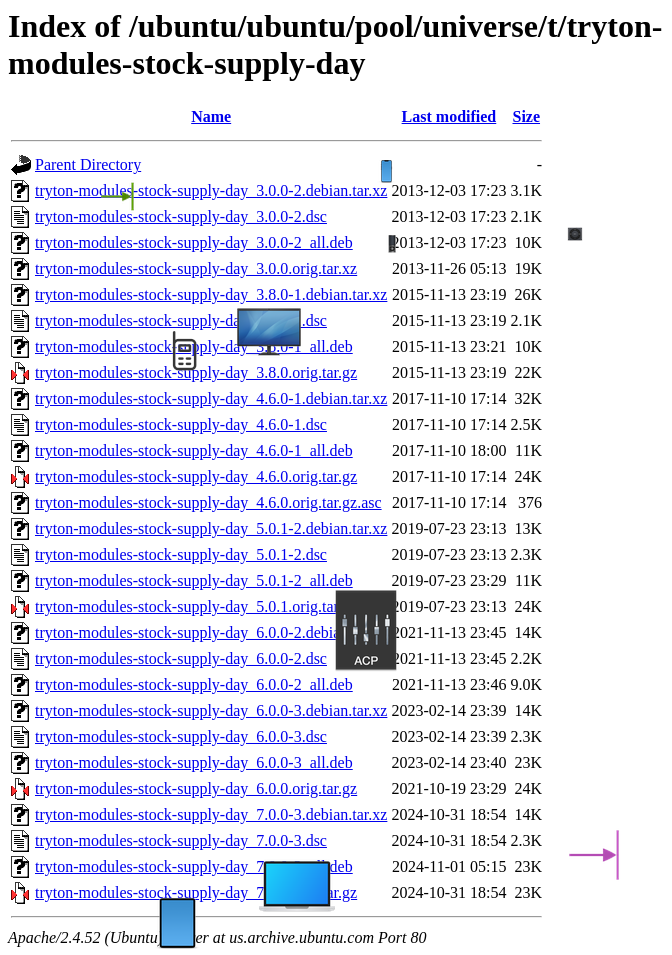 This screenshot has width=672, height=955. What do you see at coordinates (392, 244) in the screenshot?
I see `manage connected iPod device` at bounding box center [392, 244].